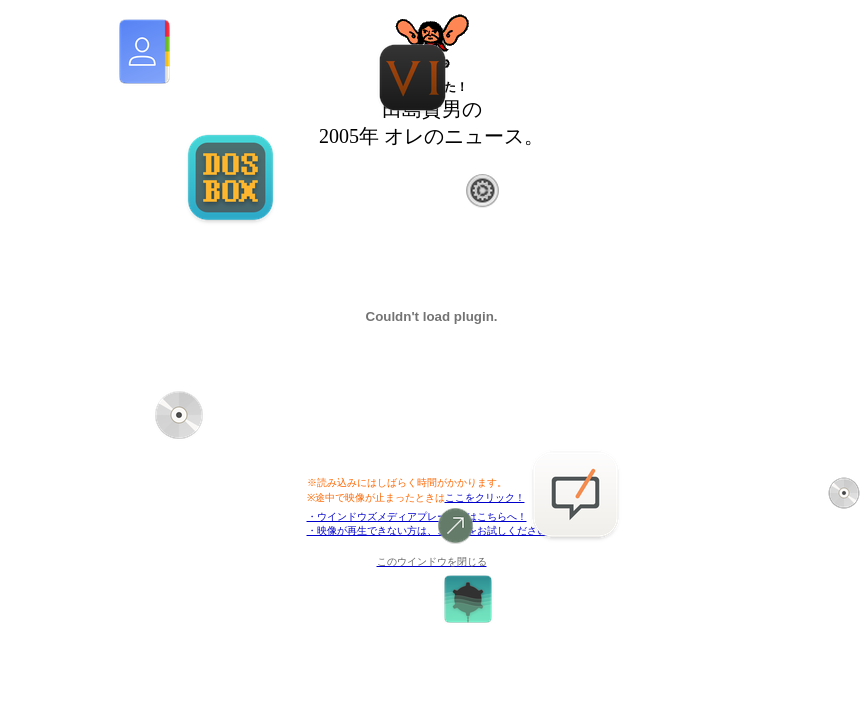 Image resolution: width=863 pixels, height=720 pixels. I want to click on launch Civilization VI, so click(412, 77).